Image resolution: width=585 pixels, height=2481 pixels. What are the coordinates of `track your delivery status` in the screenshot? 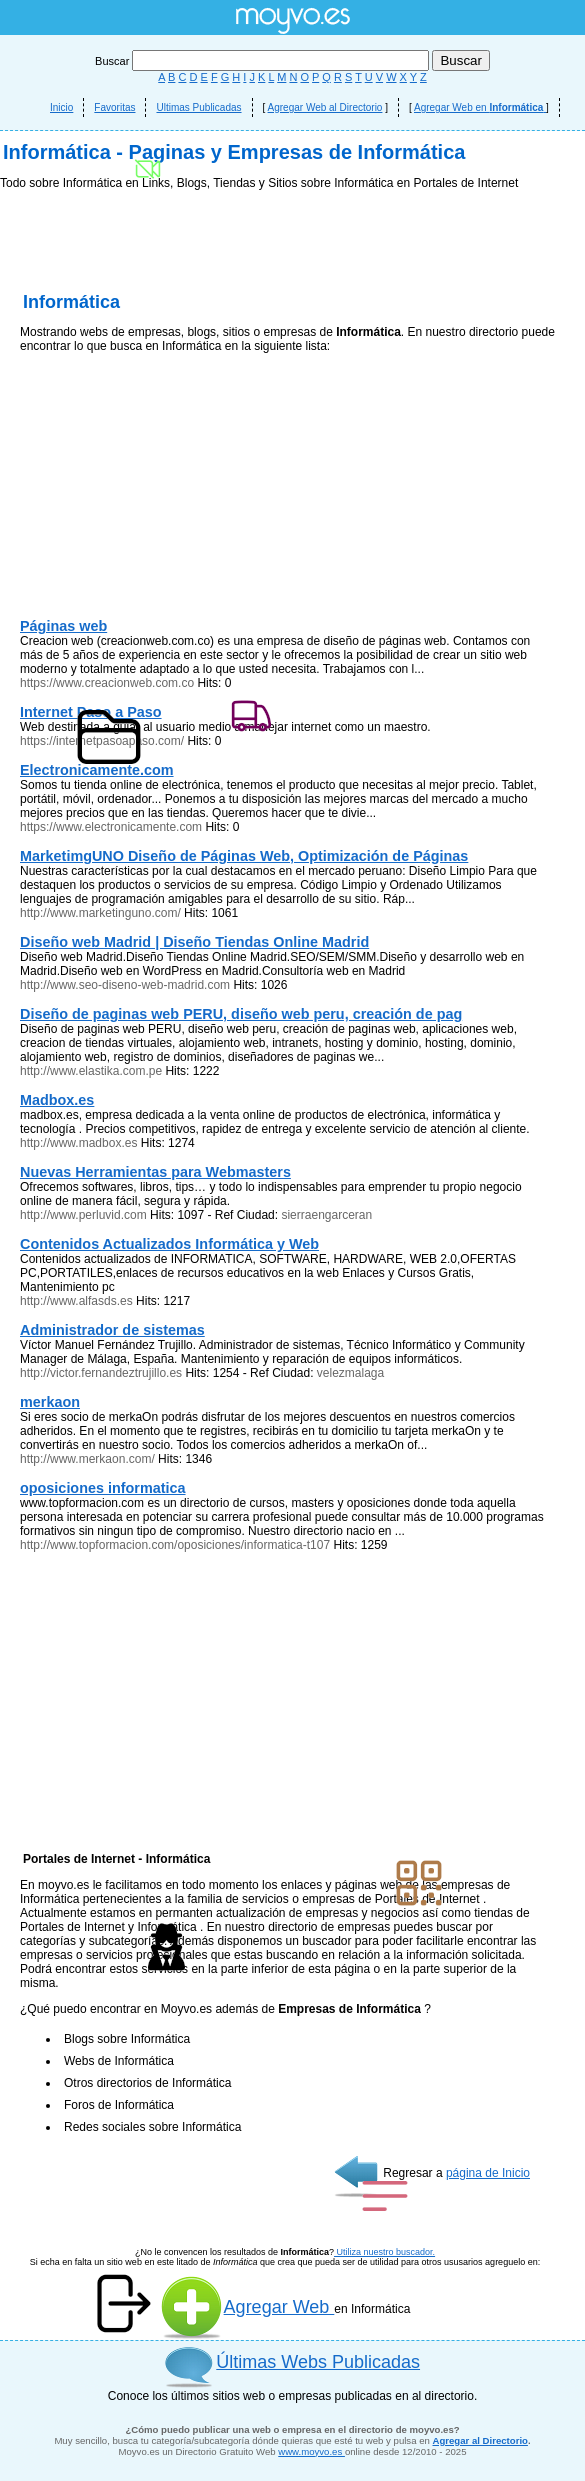 It's located at (251, 714).